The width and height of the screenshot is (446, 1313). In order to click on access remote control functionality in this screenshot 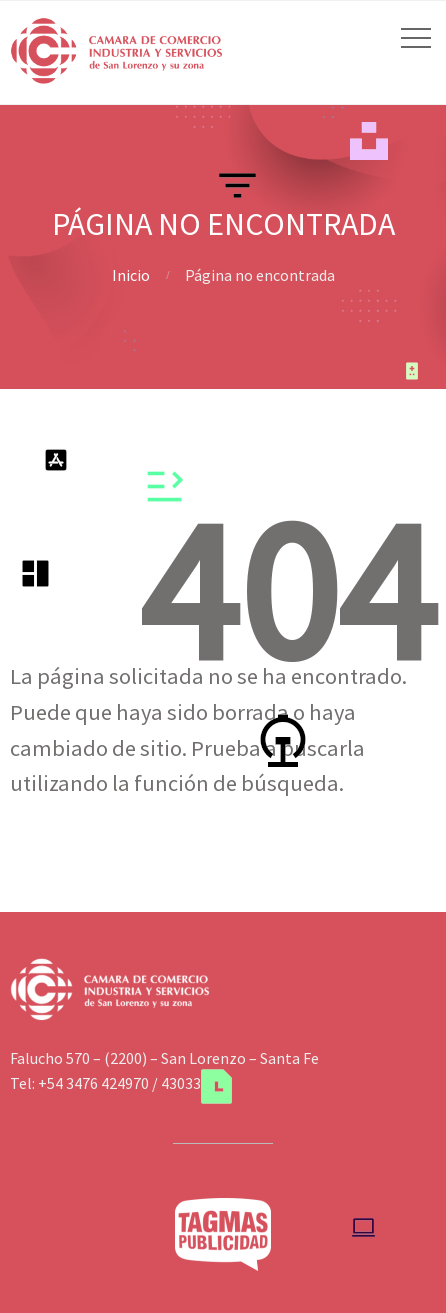, I will do `click(412, 371)`.